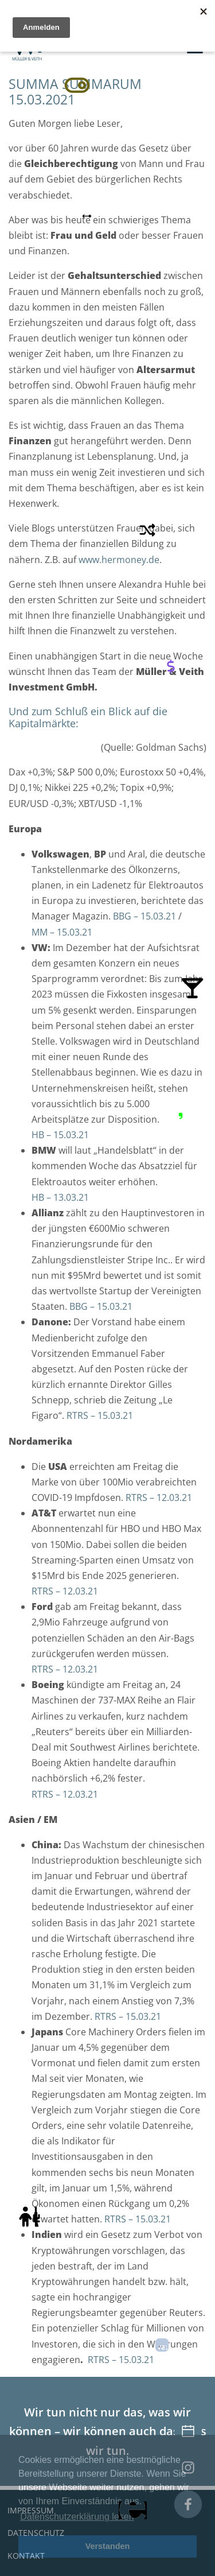 The height and width of the screenshot is (2576, 215). What do you see at coordinates (132, 2510) in the screenshot?
I see `erlang programming language logo` at bounding box center [132, 2510].